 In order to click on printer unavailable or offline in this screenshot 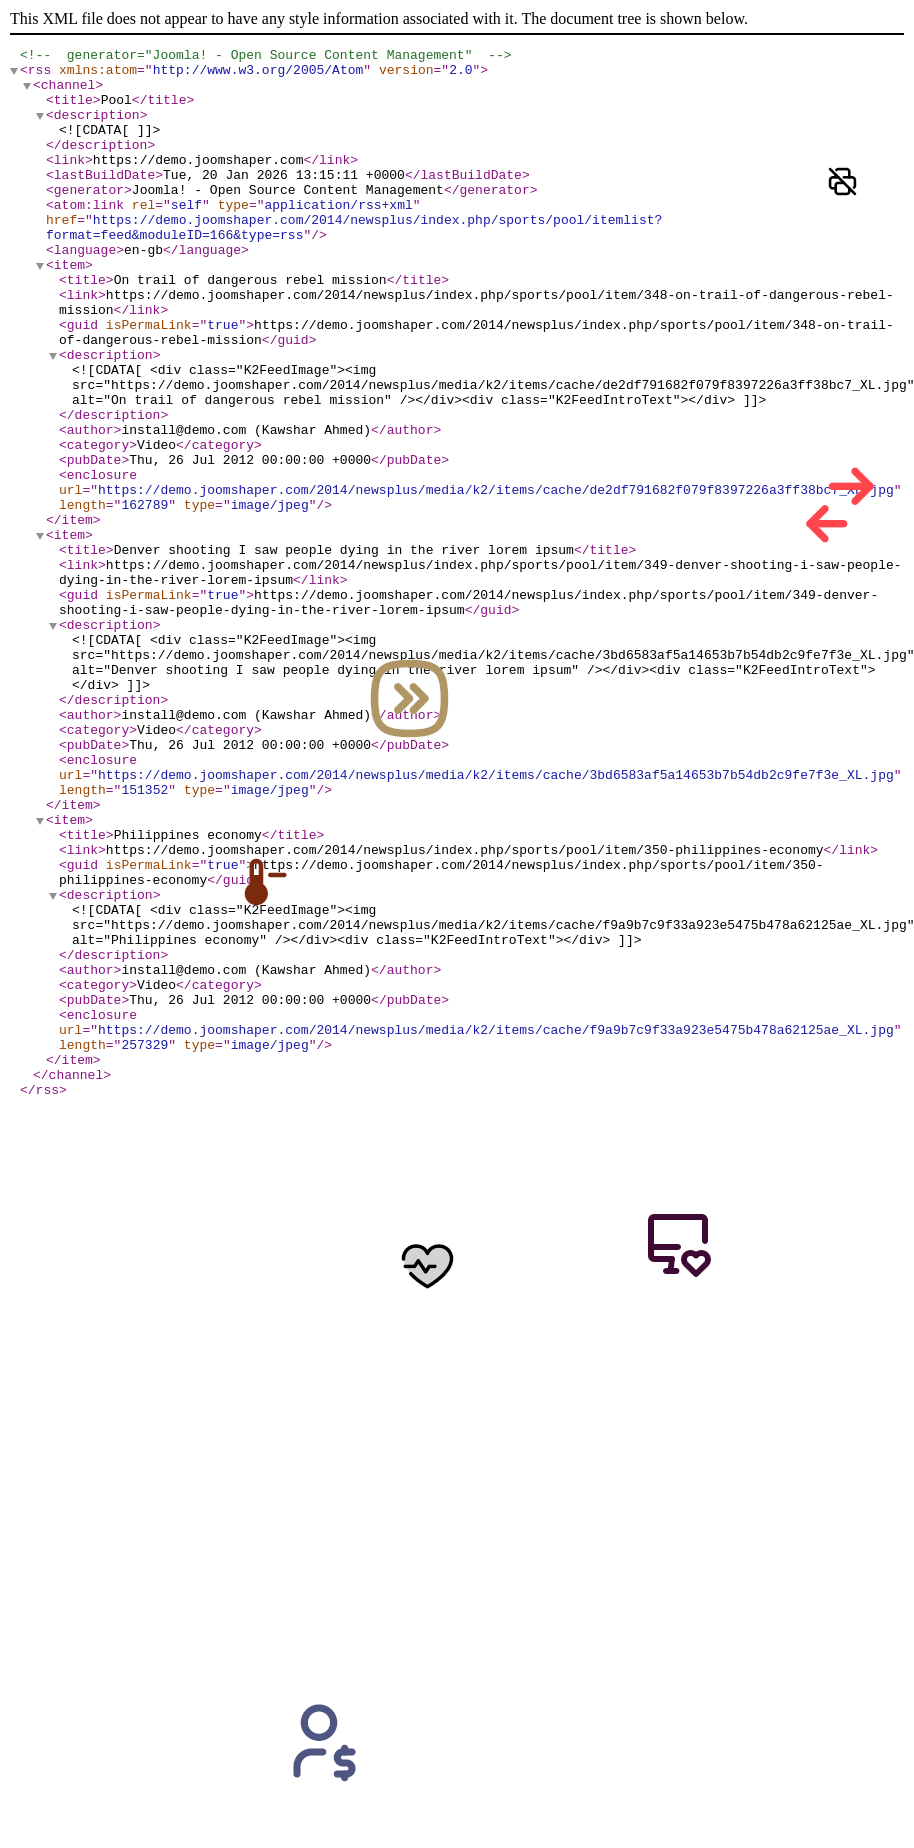, I will do `click(842, 181)`.